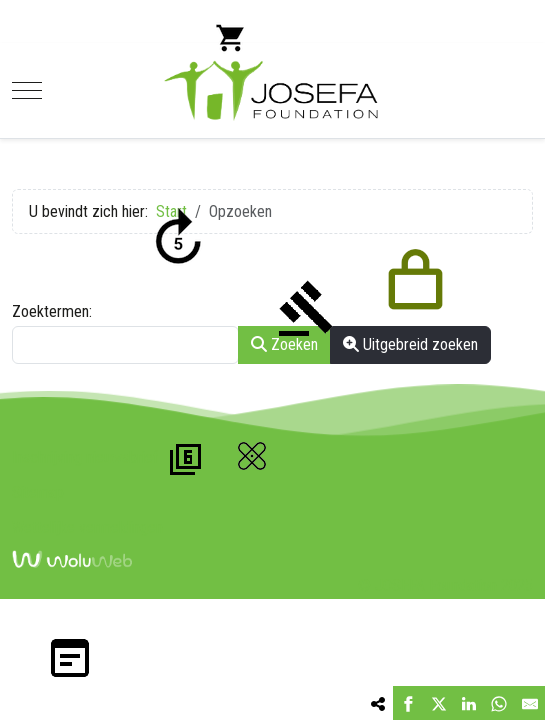 The width and height of the screenshot is (545, 720). What do you see at coordinates (307, 308) in the screenshot?
I see `access legal or terms of service information` at bounding box center [307, 308].